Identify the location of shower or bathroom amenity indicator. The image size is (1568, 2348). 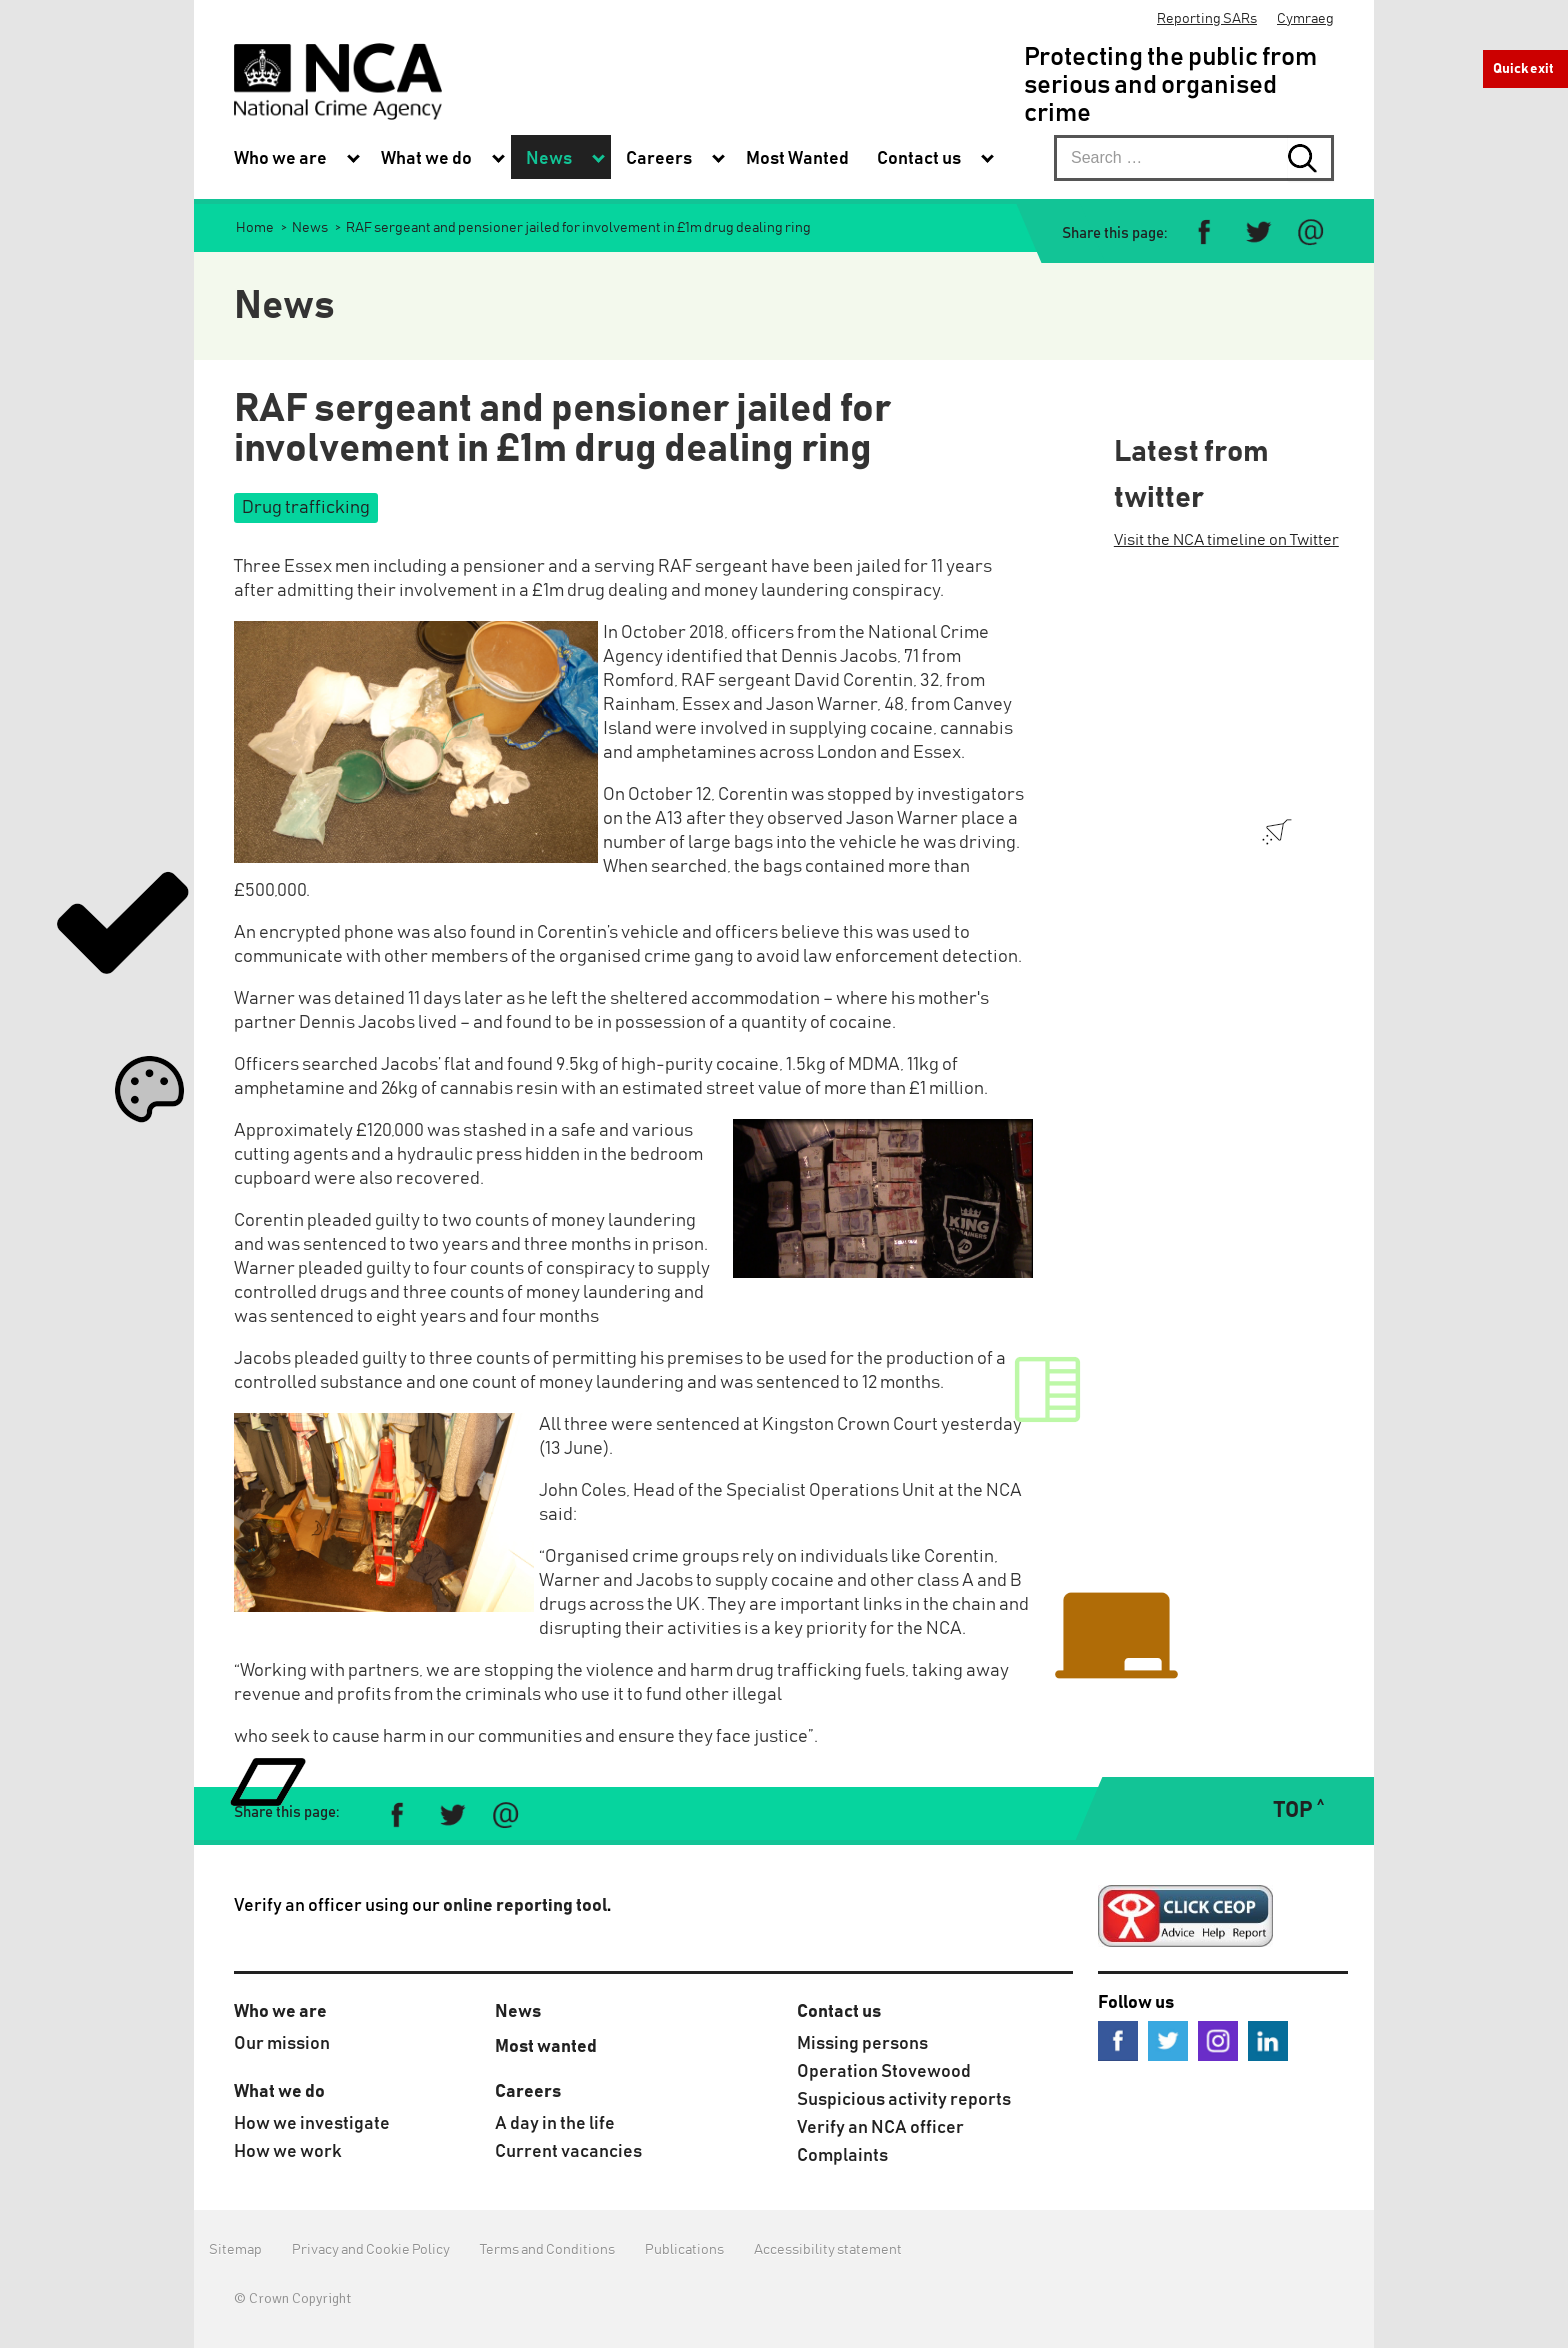
(1276, 830).